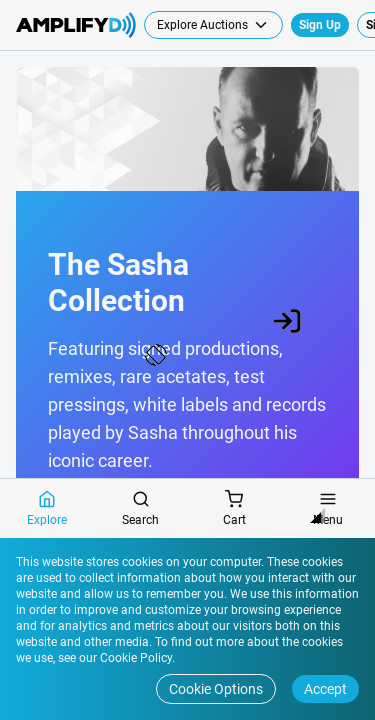 This screenshot has height=720, width=375. Describe the element at coordinates (317, 515) in the screenshot. I see `indicates current cellular network signal strength` at that location.